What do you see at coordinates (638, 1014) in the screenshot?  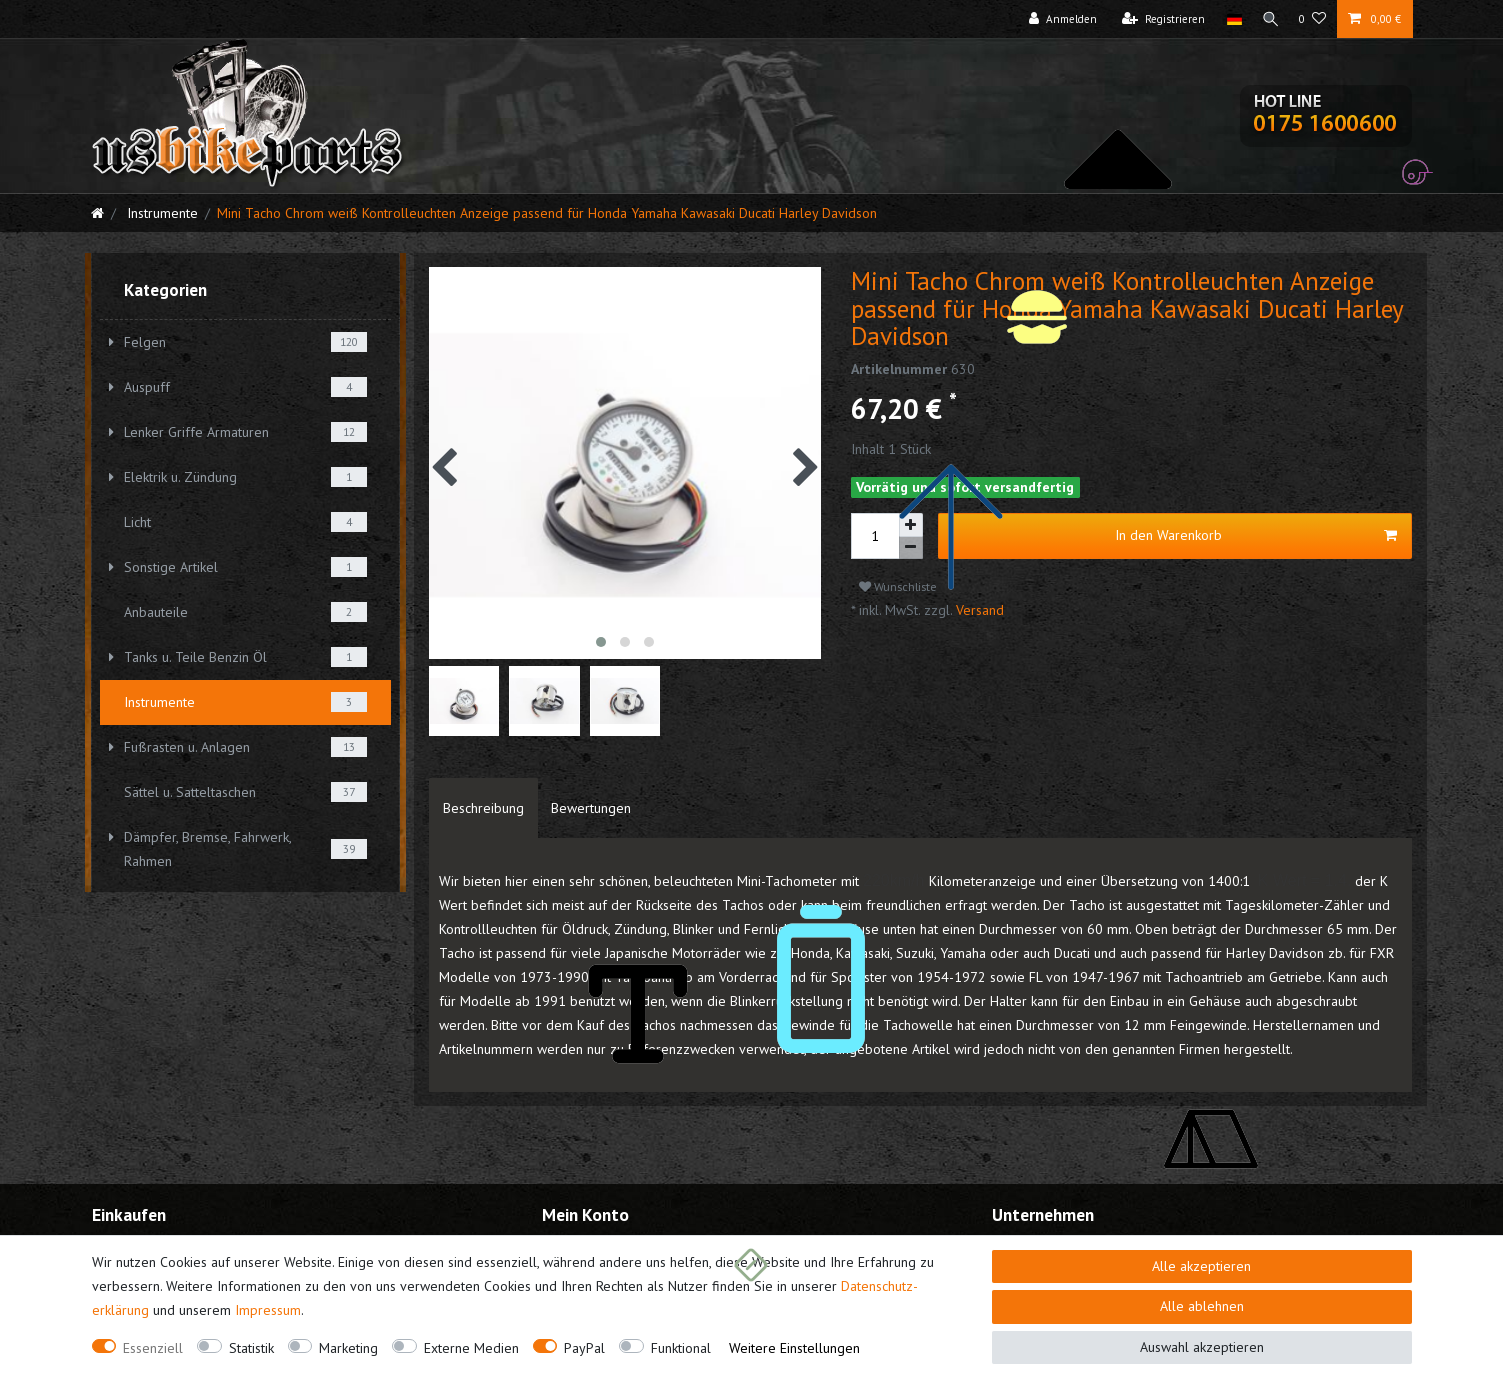 I see `format text or change font style` at bounding box center [638, 1014].